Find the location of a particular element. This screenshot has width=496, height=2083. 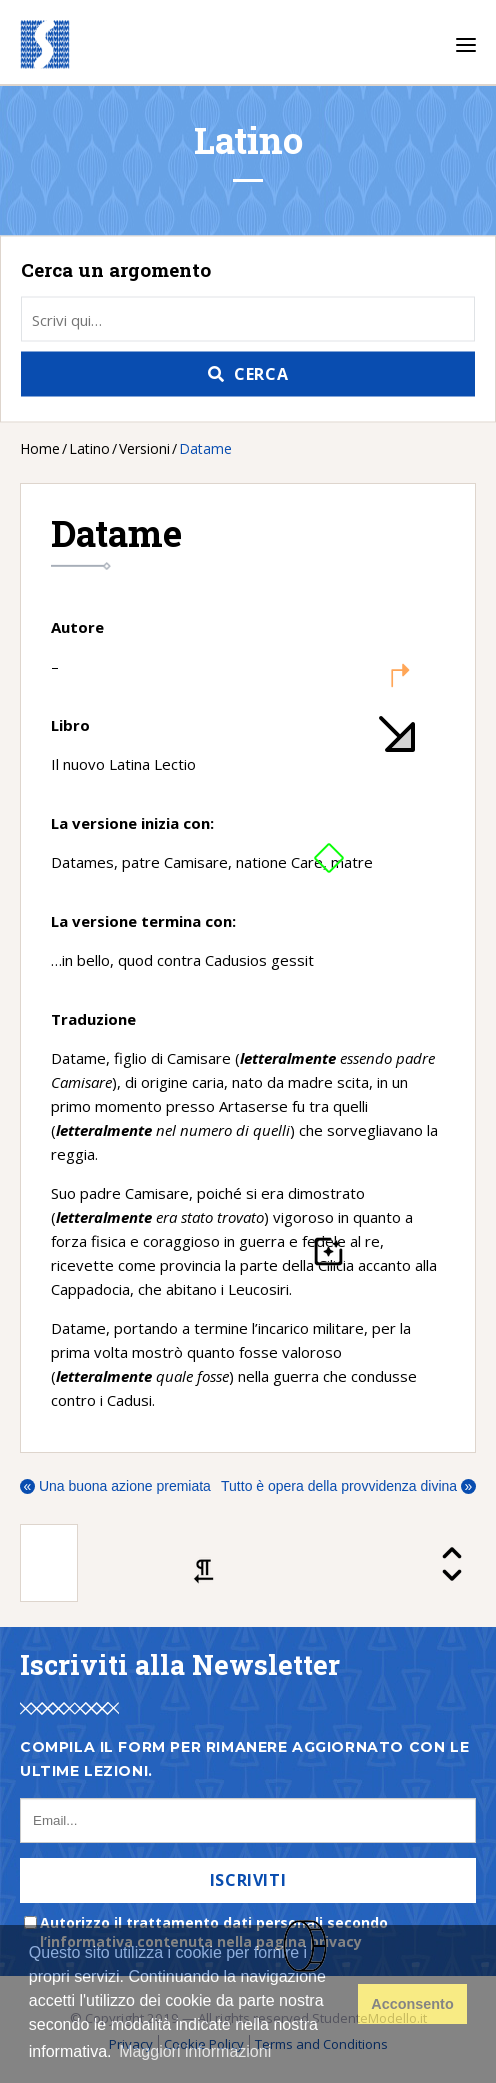

apply filters or effects to a photo is located at coordinates (328, 1251).